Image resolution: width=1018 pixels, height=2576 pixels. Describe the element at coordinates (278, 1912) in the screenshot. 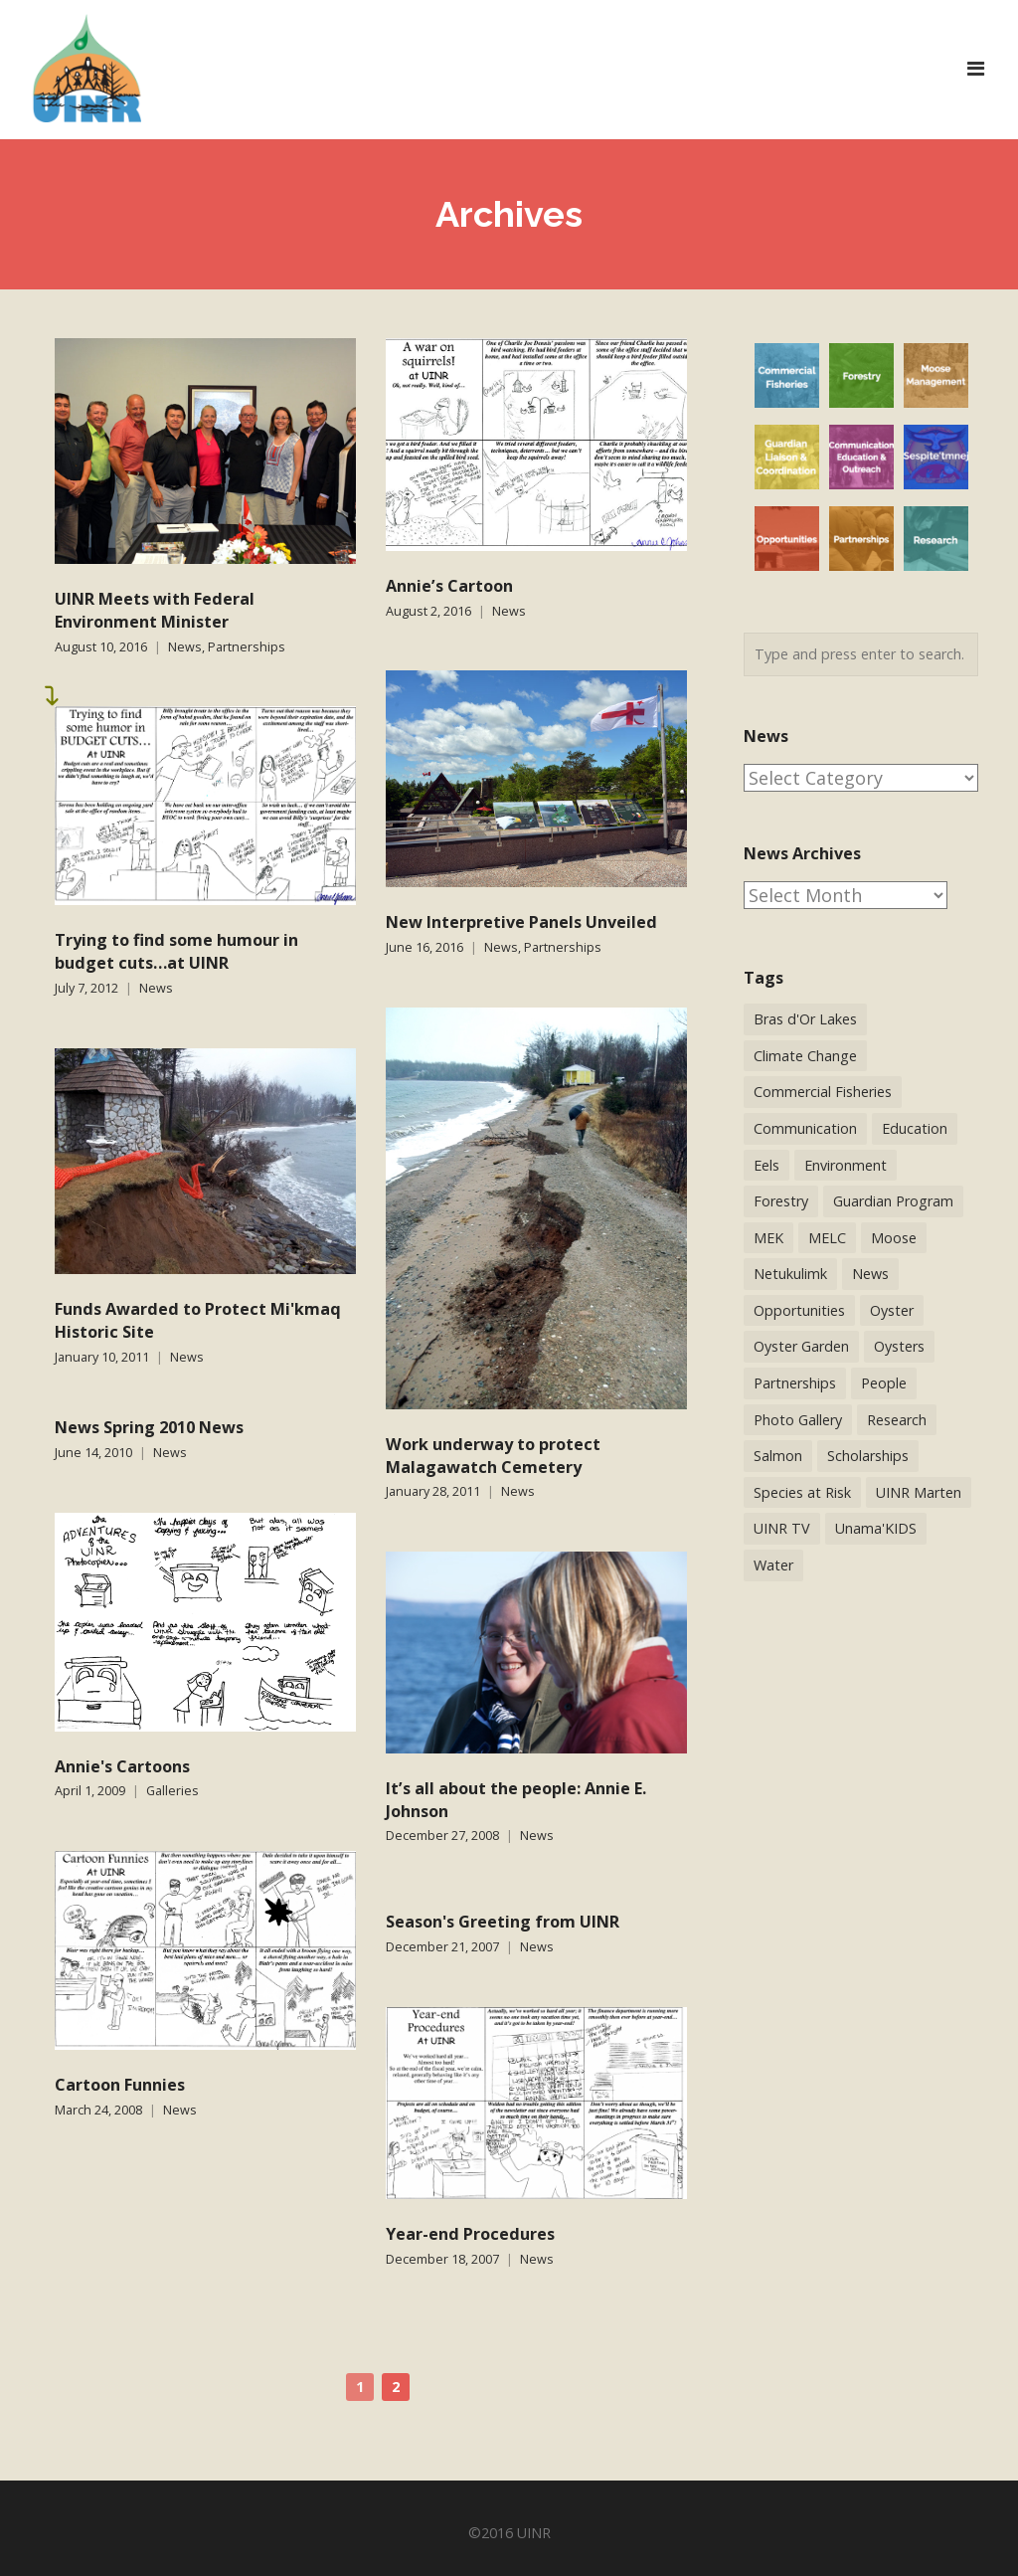

I see `indicates a new or featured item` at that location.